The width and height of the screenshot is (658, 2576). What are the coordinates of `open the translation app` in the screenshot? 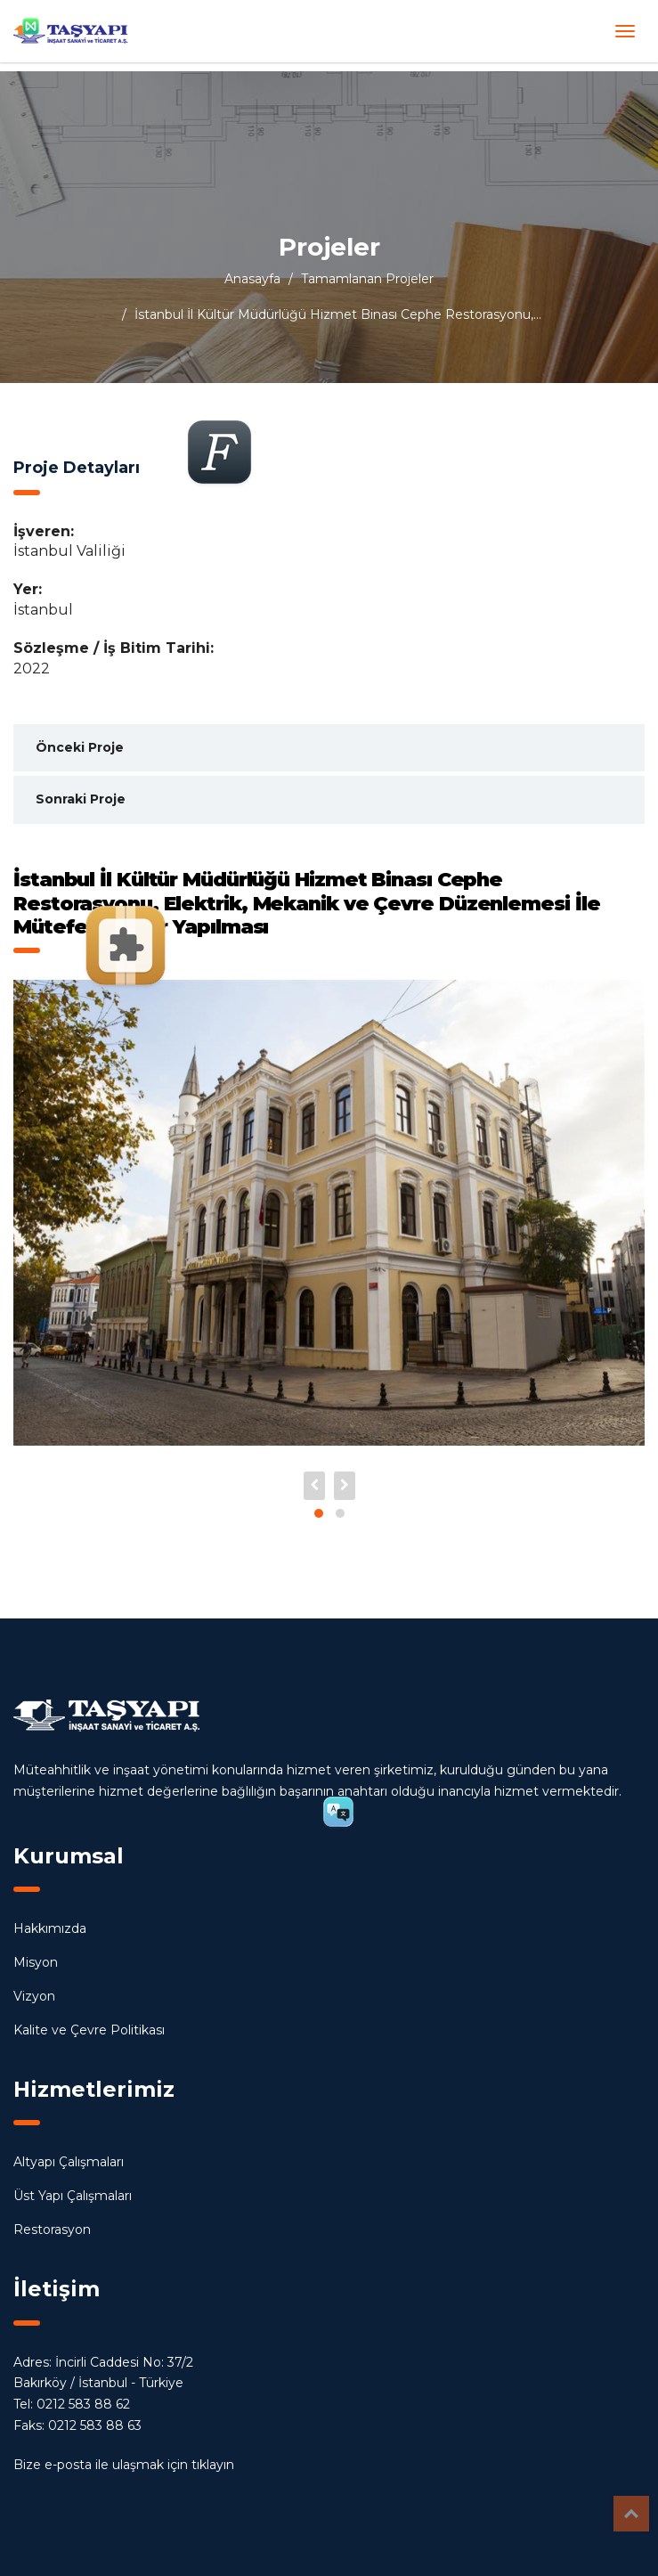 It's located at (338, 1812).